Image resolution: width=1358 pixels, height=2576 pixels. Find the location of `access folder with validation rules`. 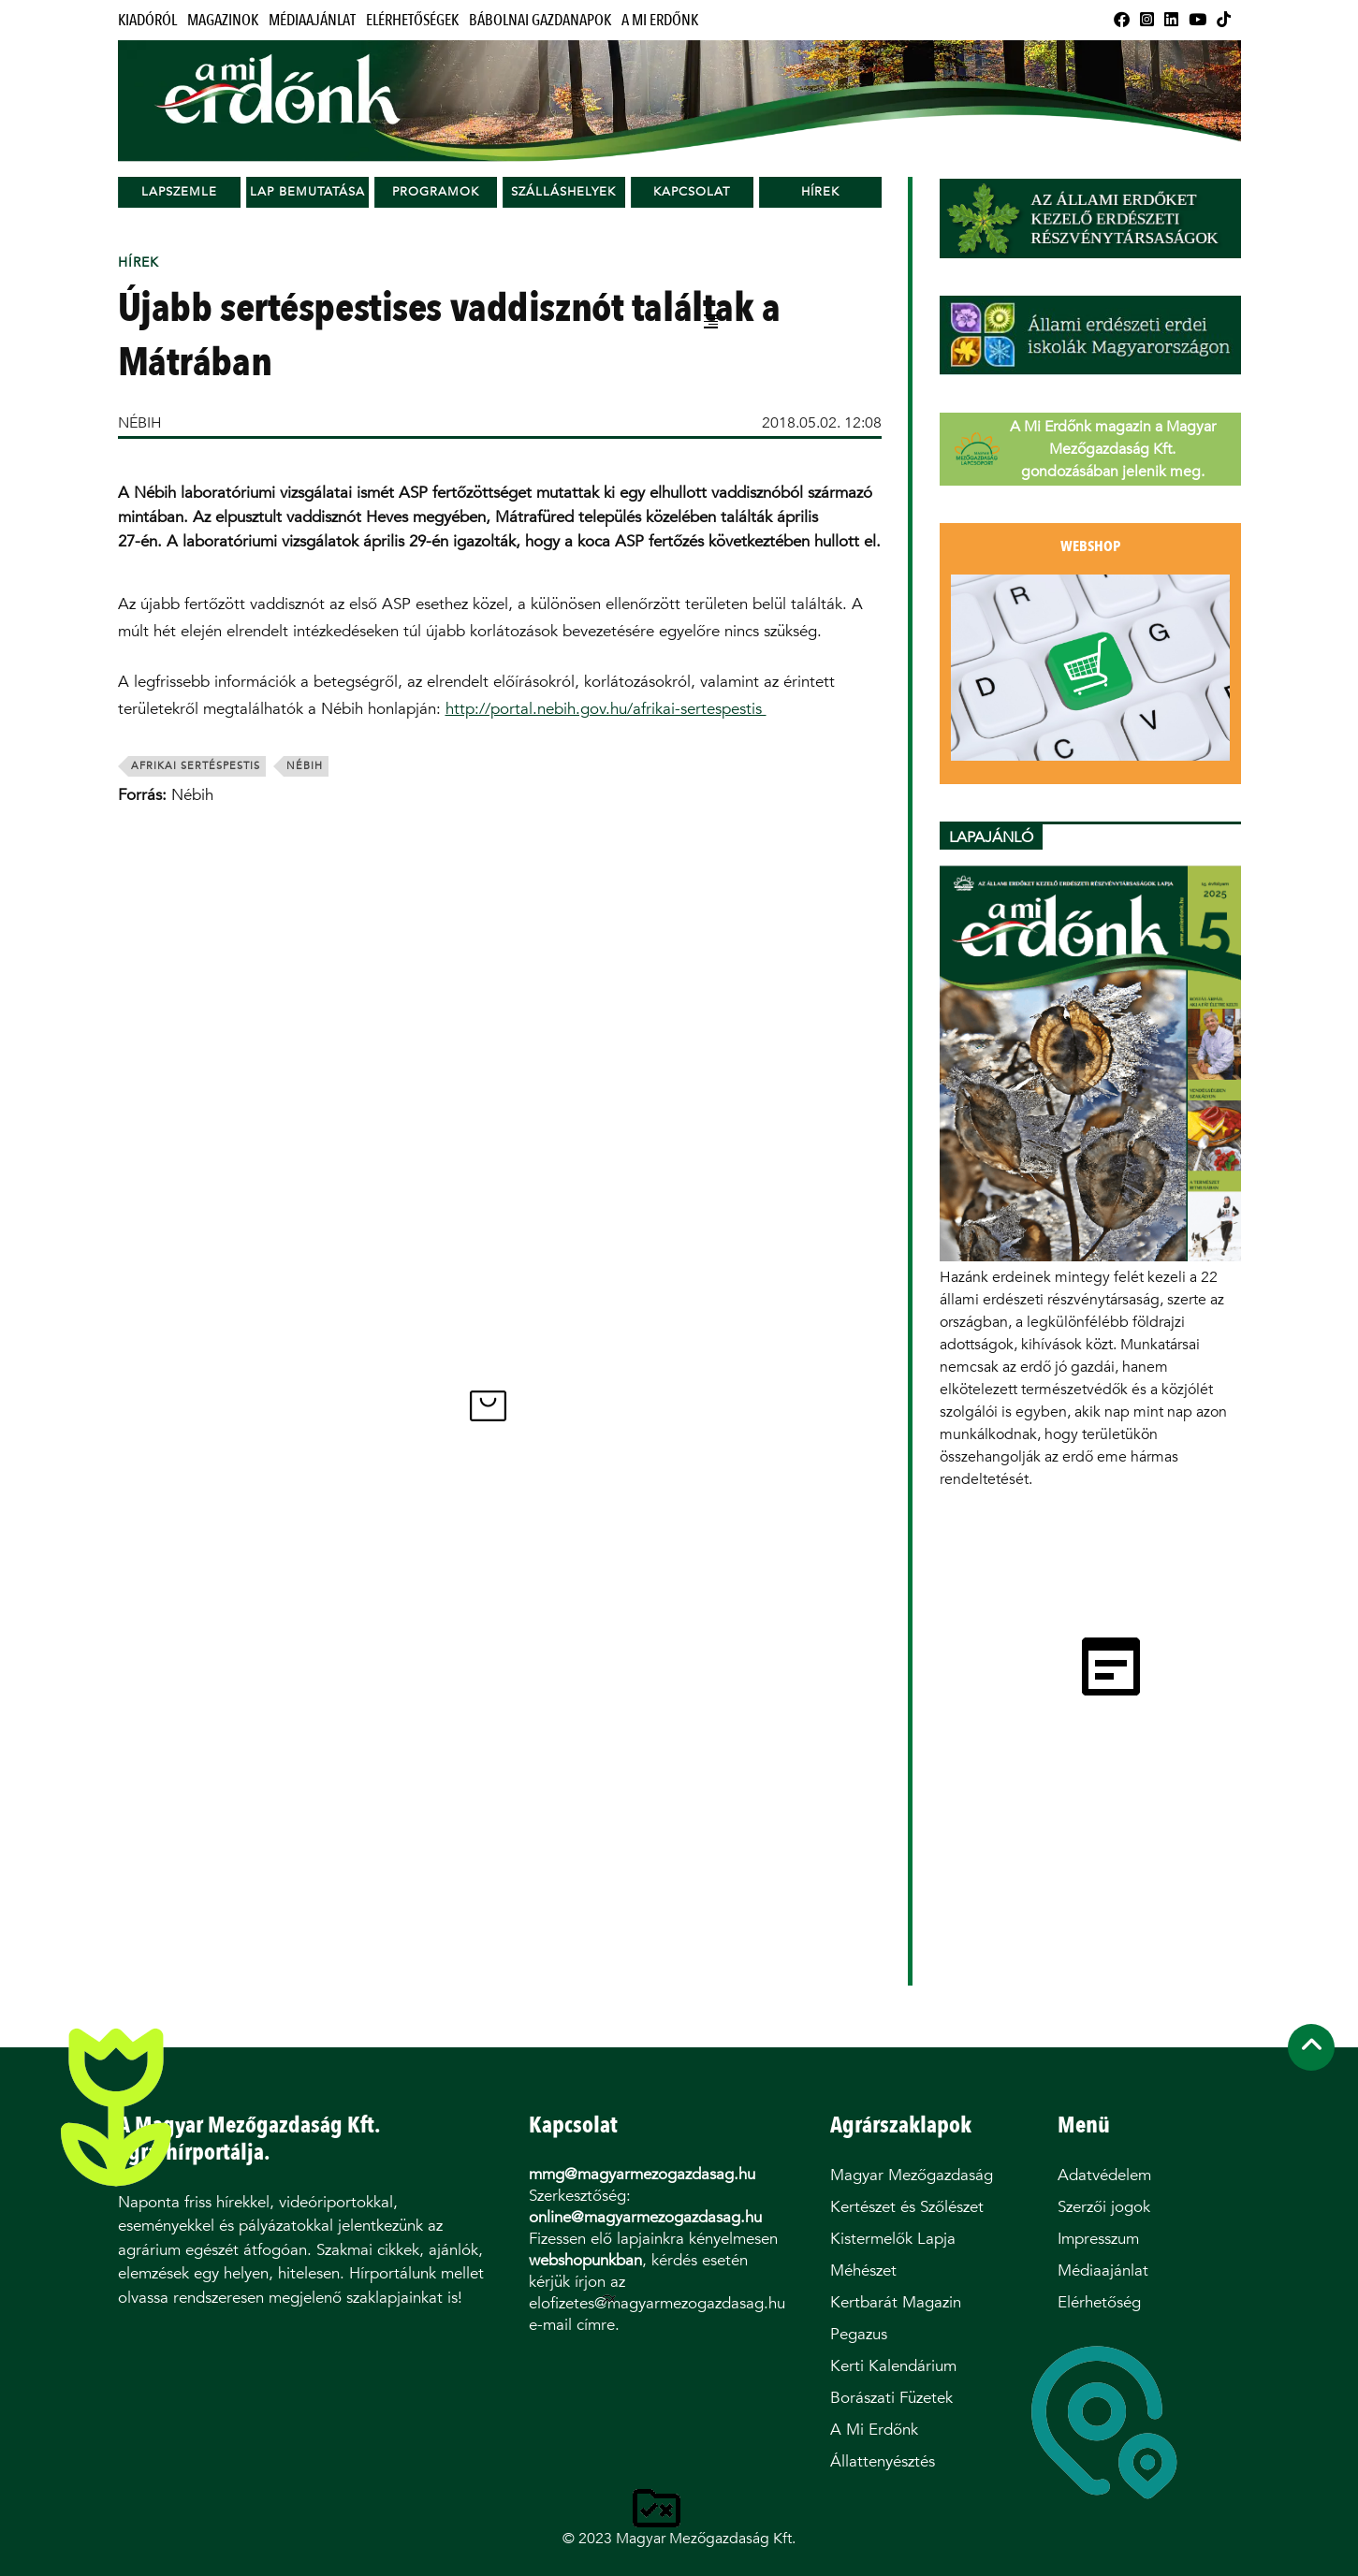

access folder with validation rules is located at coordinates (656, 2508).